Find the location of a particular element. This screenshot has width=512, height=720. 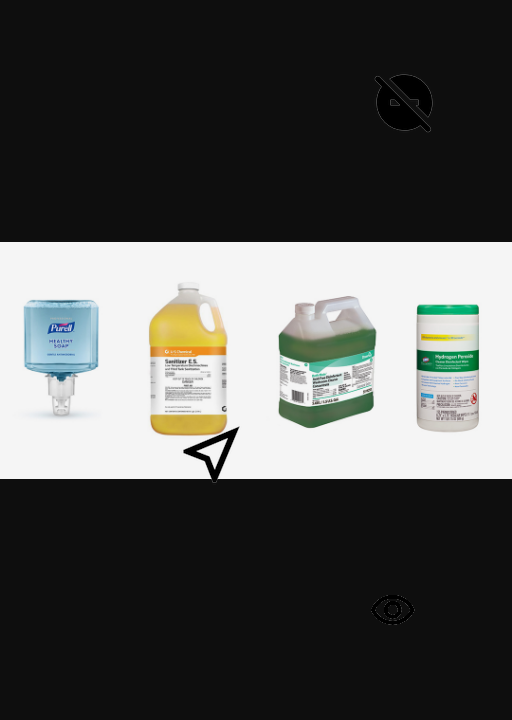

toggle password visibility is located at coordinates (393, 610).